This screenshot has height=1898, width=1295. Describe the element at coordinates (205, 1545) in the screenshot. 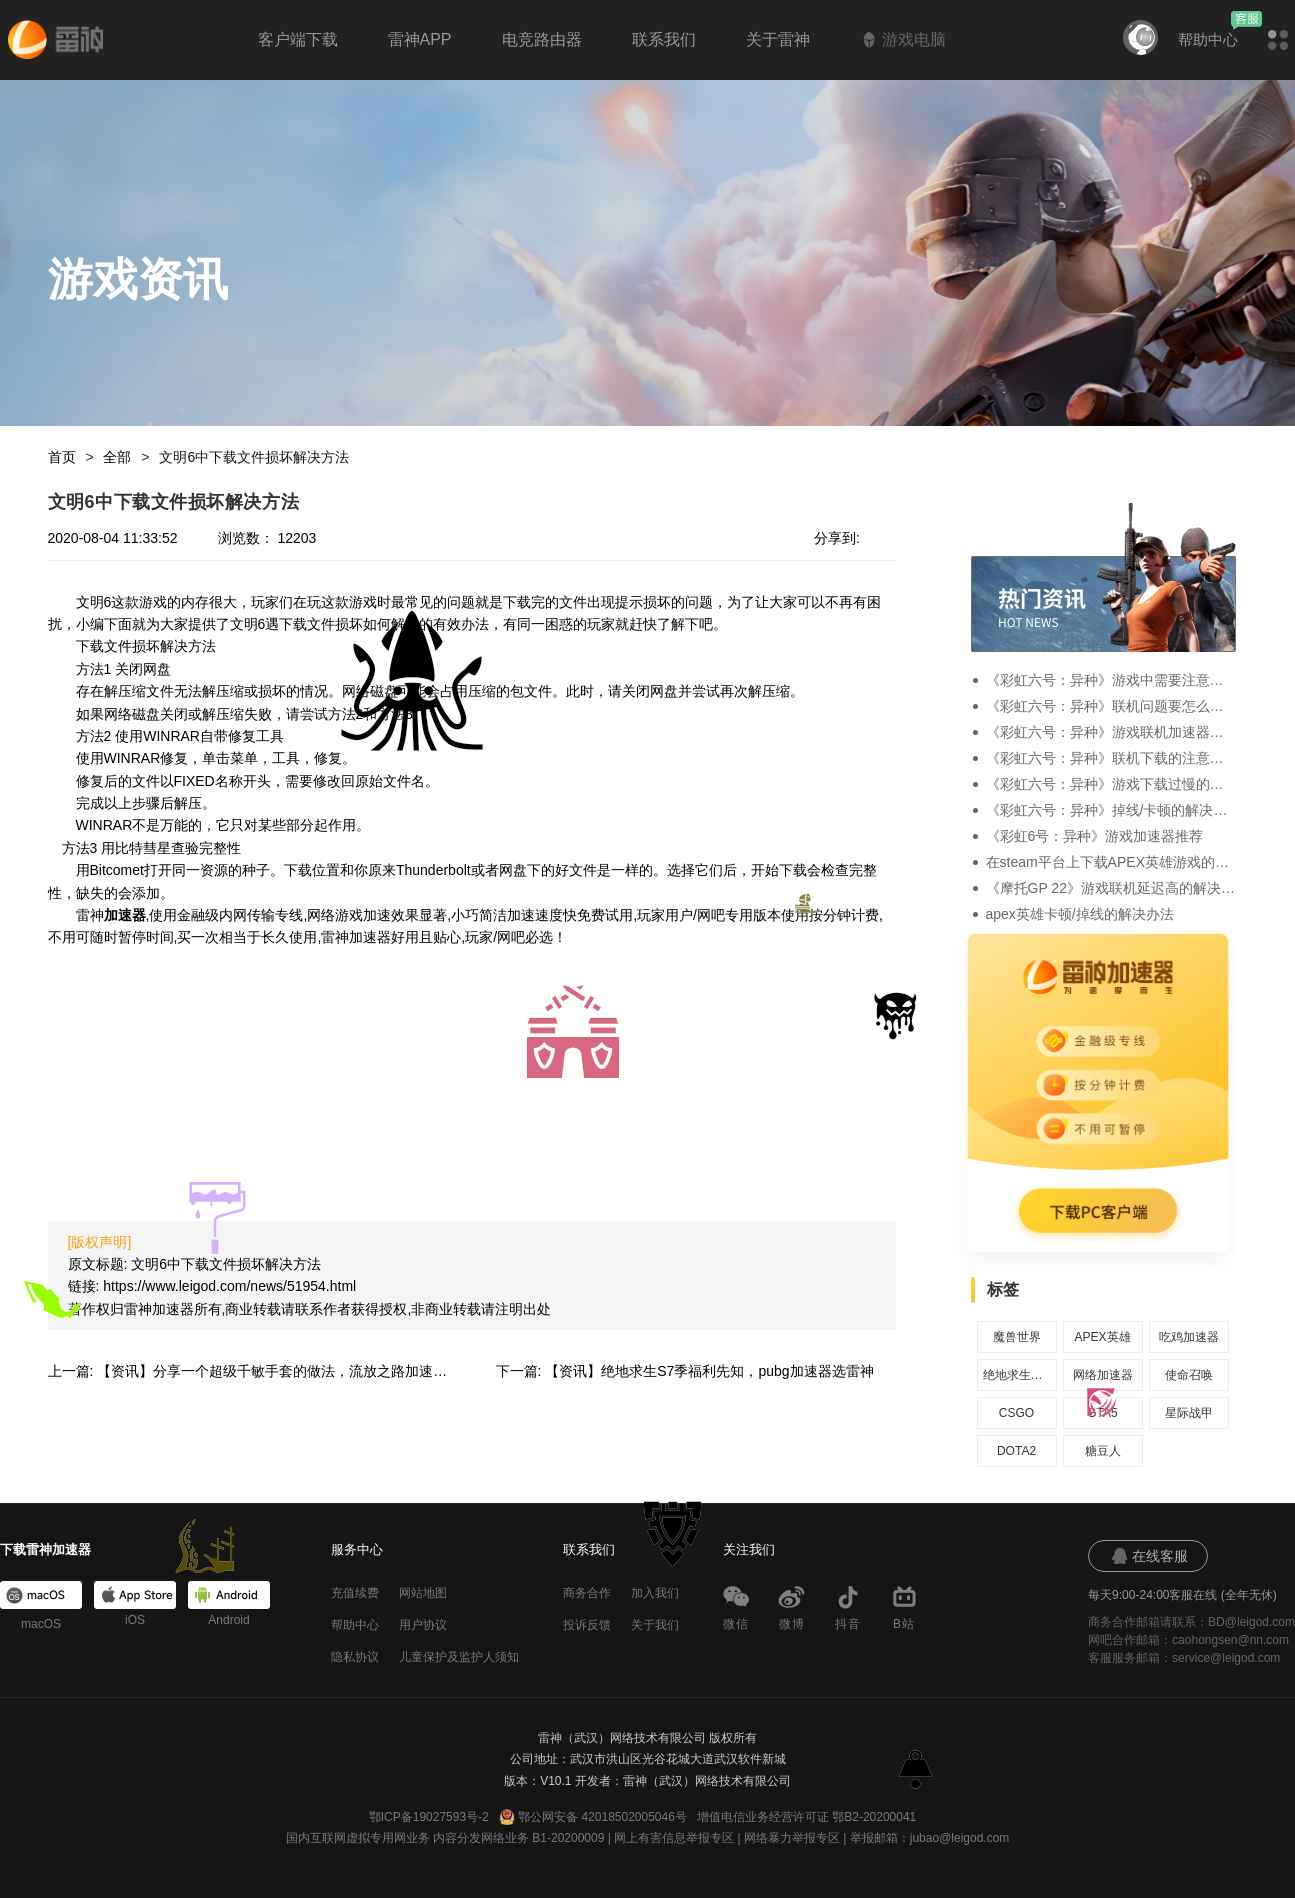

I see `sea monster encounter or kraken attack event` at that location.